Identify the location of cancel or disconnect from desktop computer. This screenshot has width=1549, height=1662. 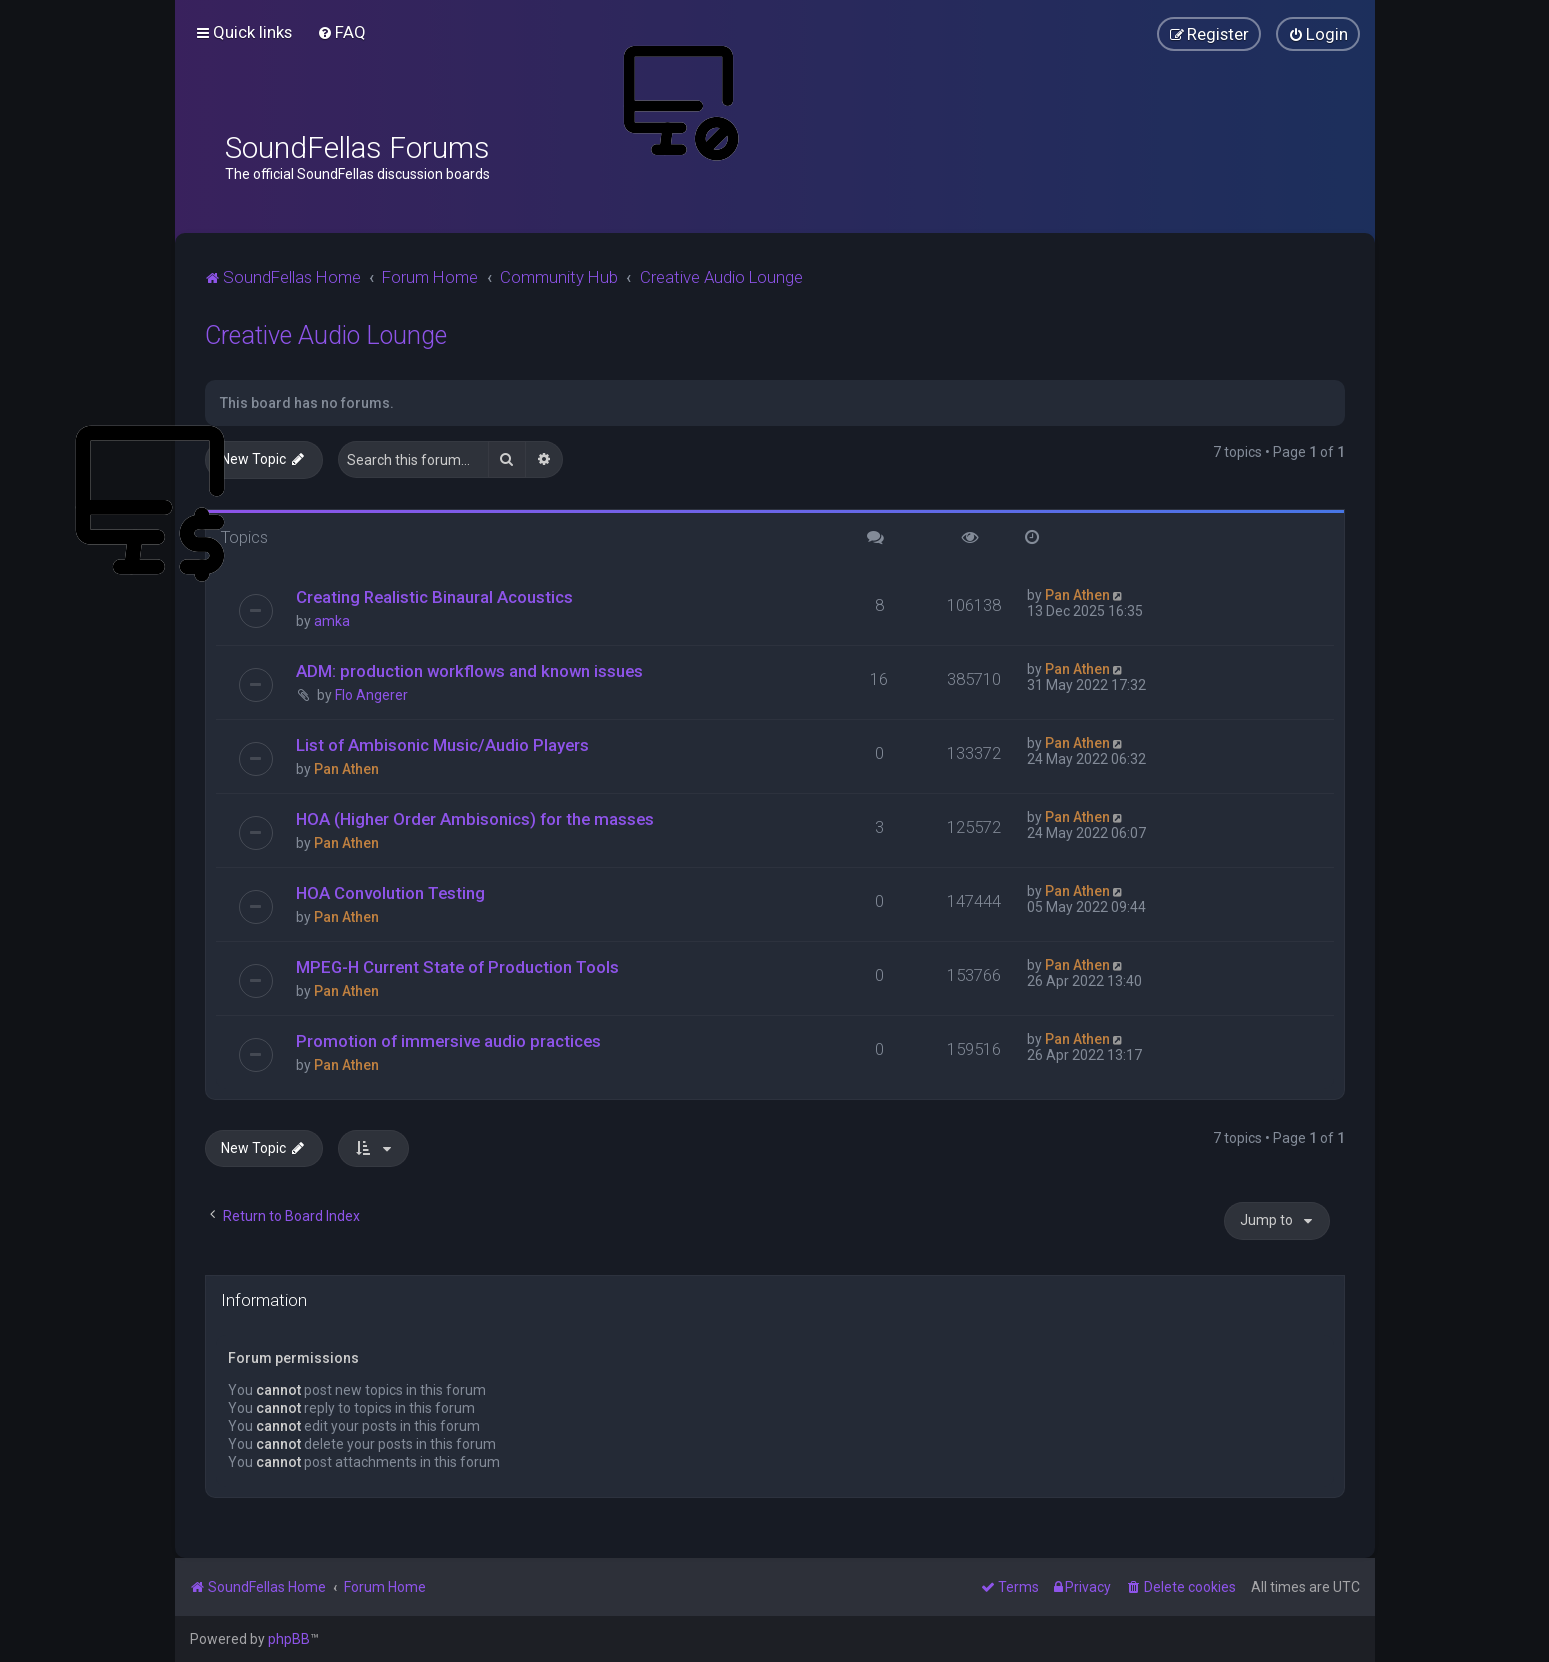
(678, 100).